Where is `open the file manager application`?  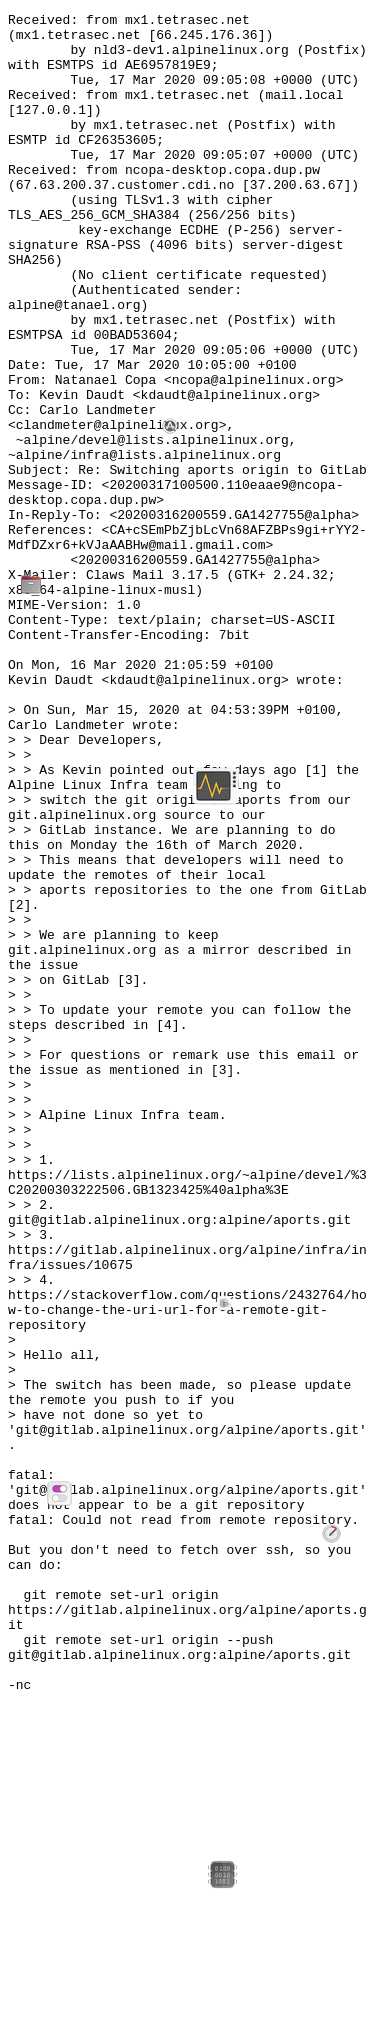 open the file manager application is located at coordinates (31, 584).